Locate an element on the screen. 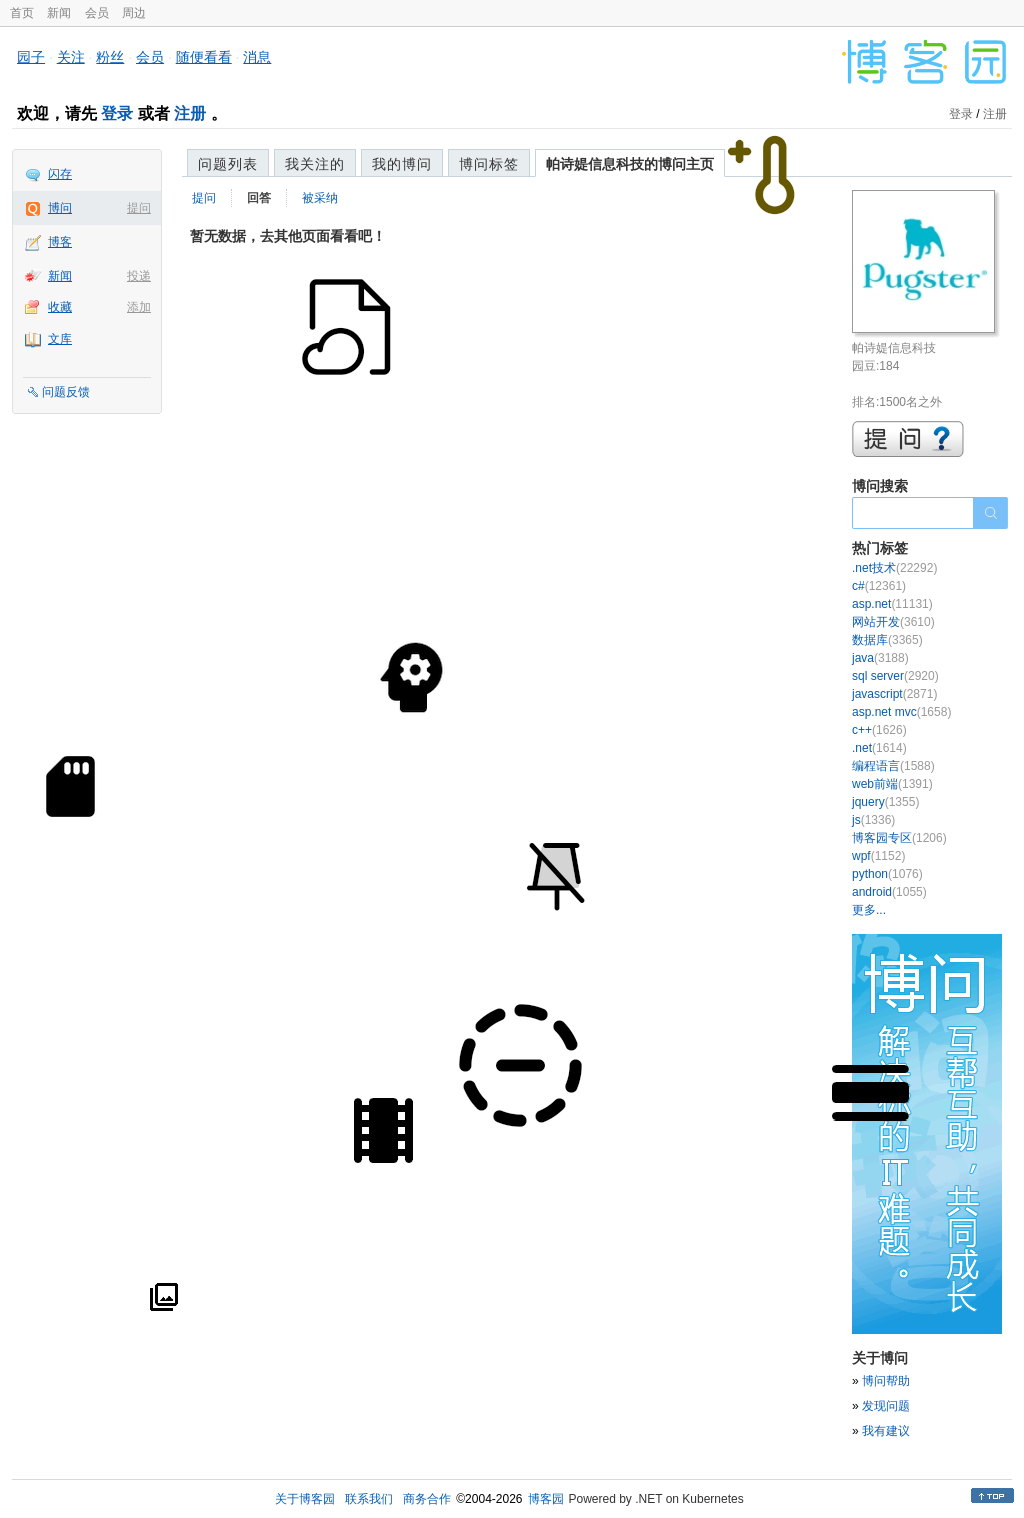 The width and height of the screenshot is (1024, 1518). unpin this item is located at coordinates (557, 873).